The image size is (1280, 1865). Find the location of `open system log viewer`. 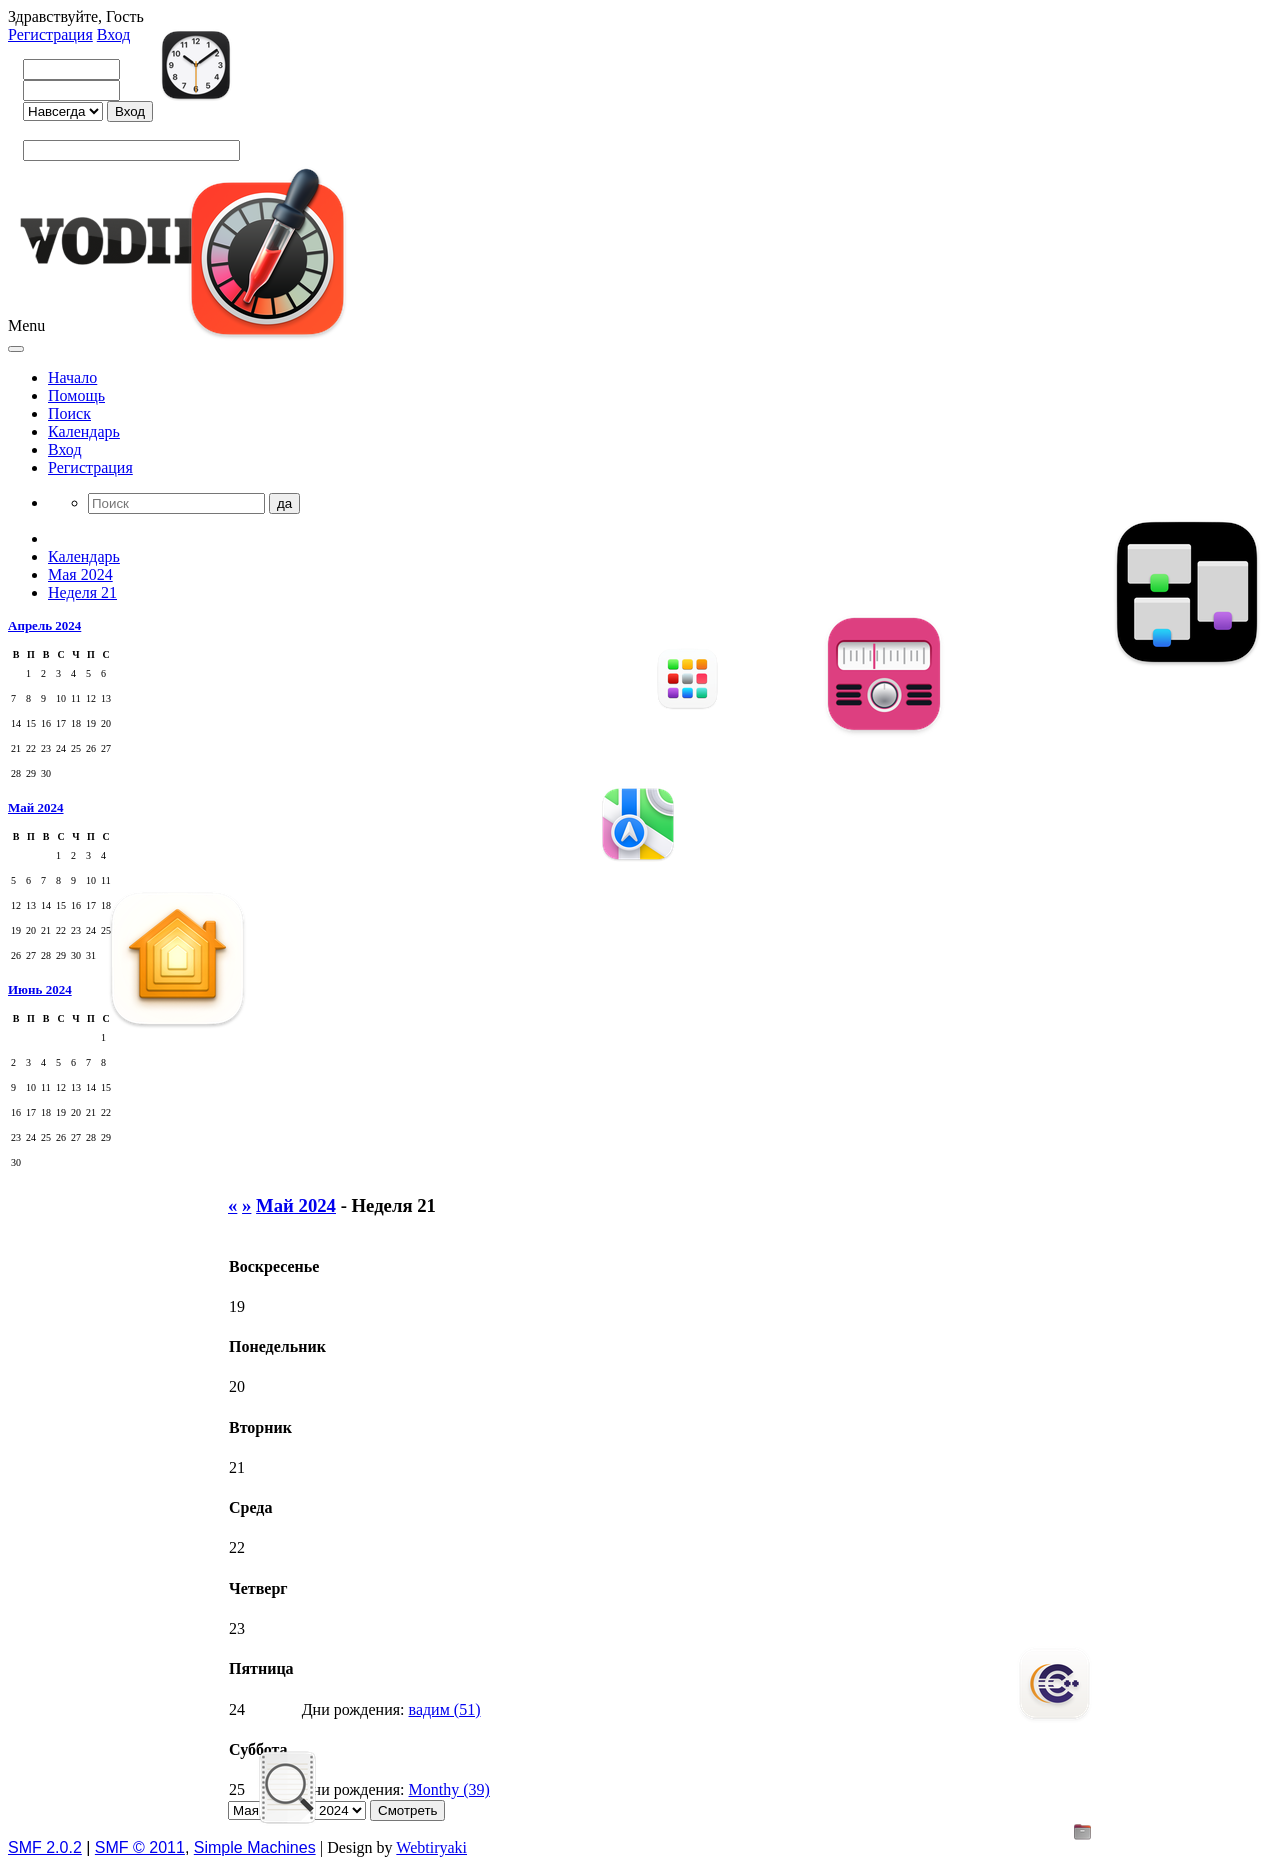

open system log viewer is located at coordinates (287, 1787).